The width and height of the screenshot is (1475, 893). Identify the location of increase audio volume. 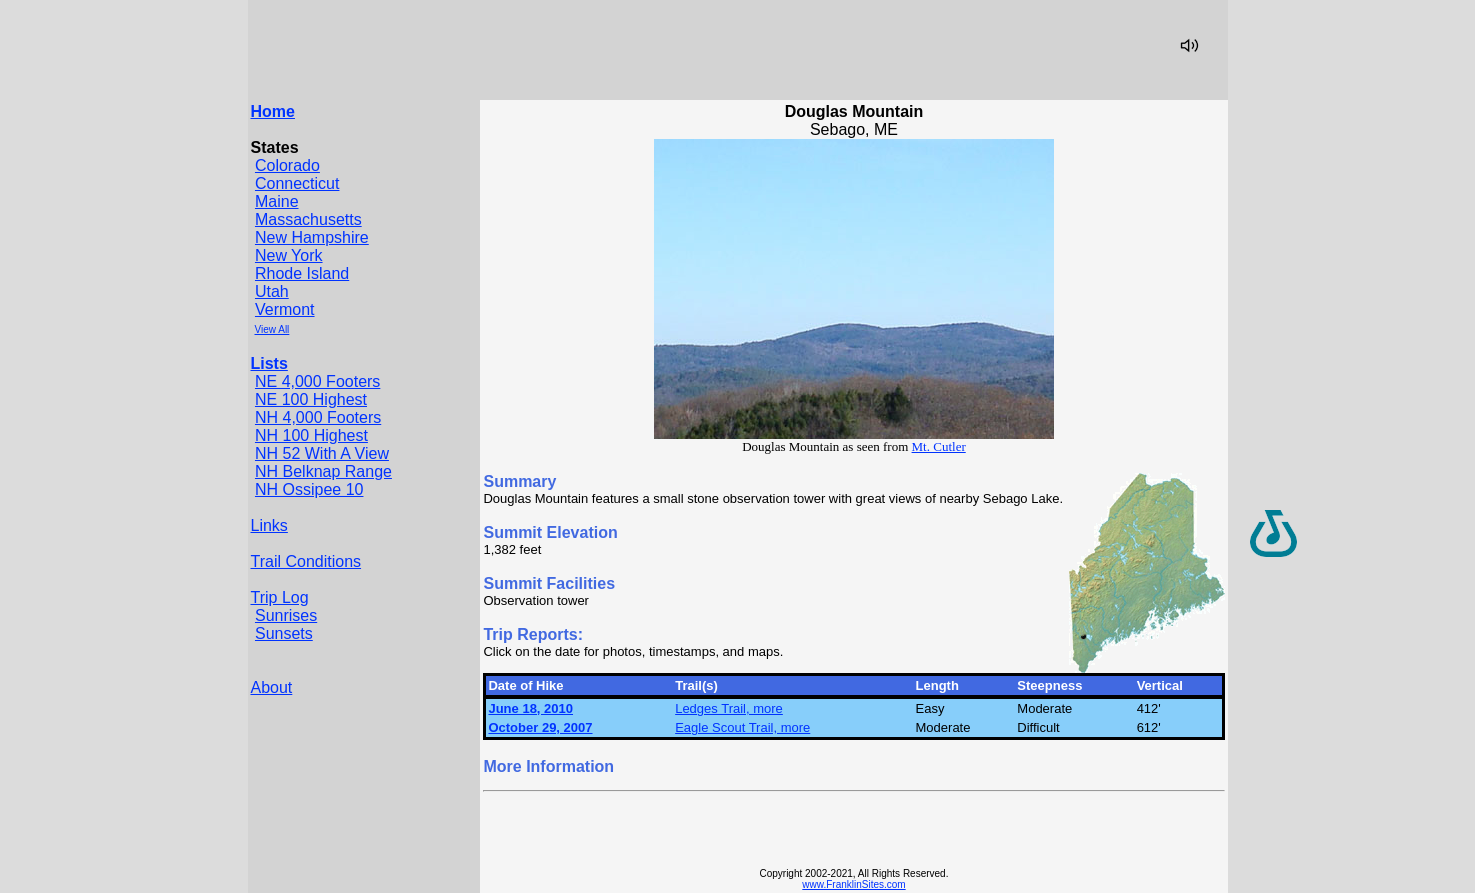
(1189, 45).